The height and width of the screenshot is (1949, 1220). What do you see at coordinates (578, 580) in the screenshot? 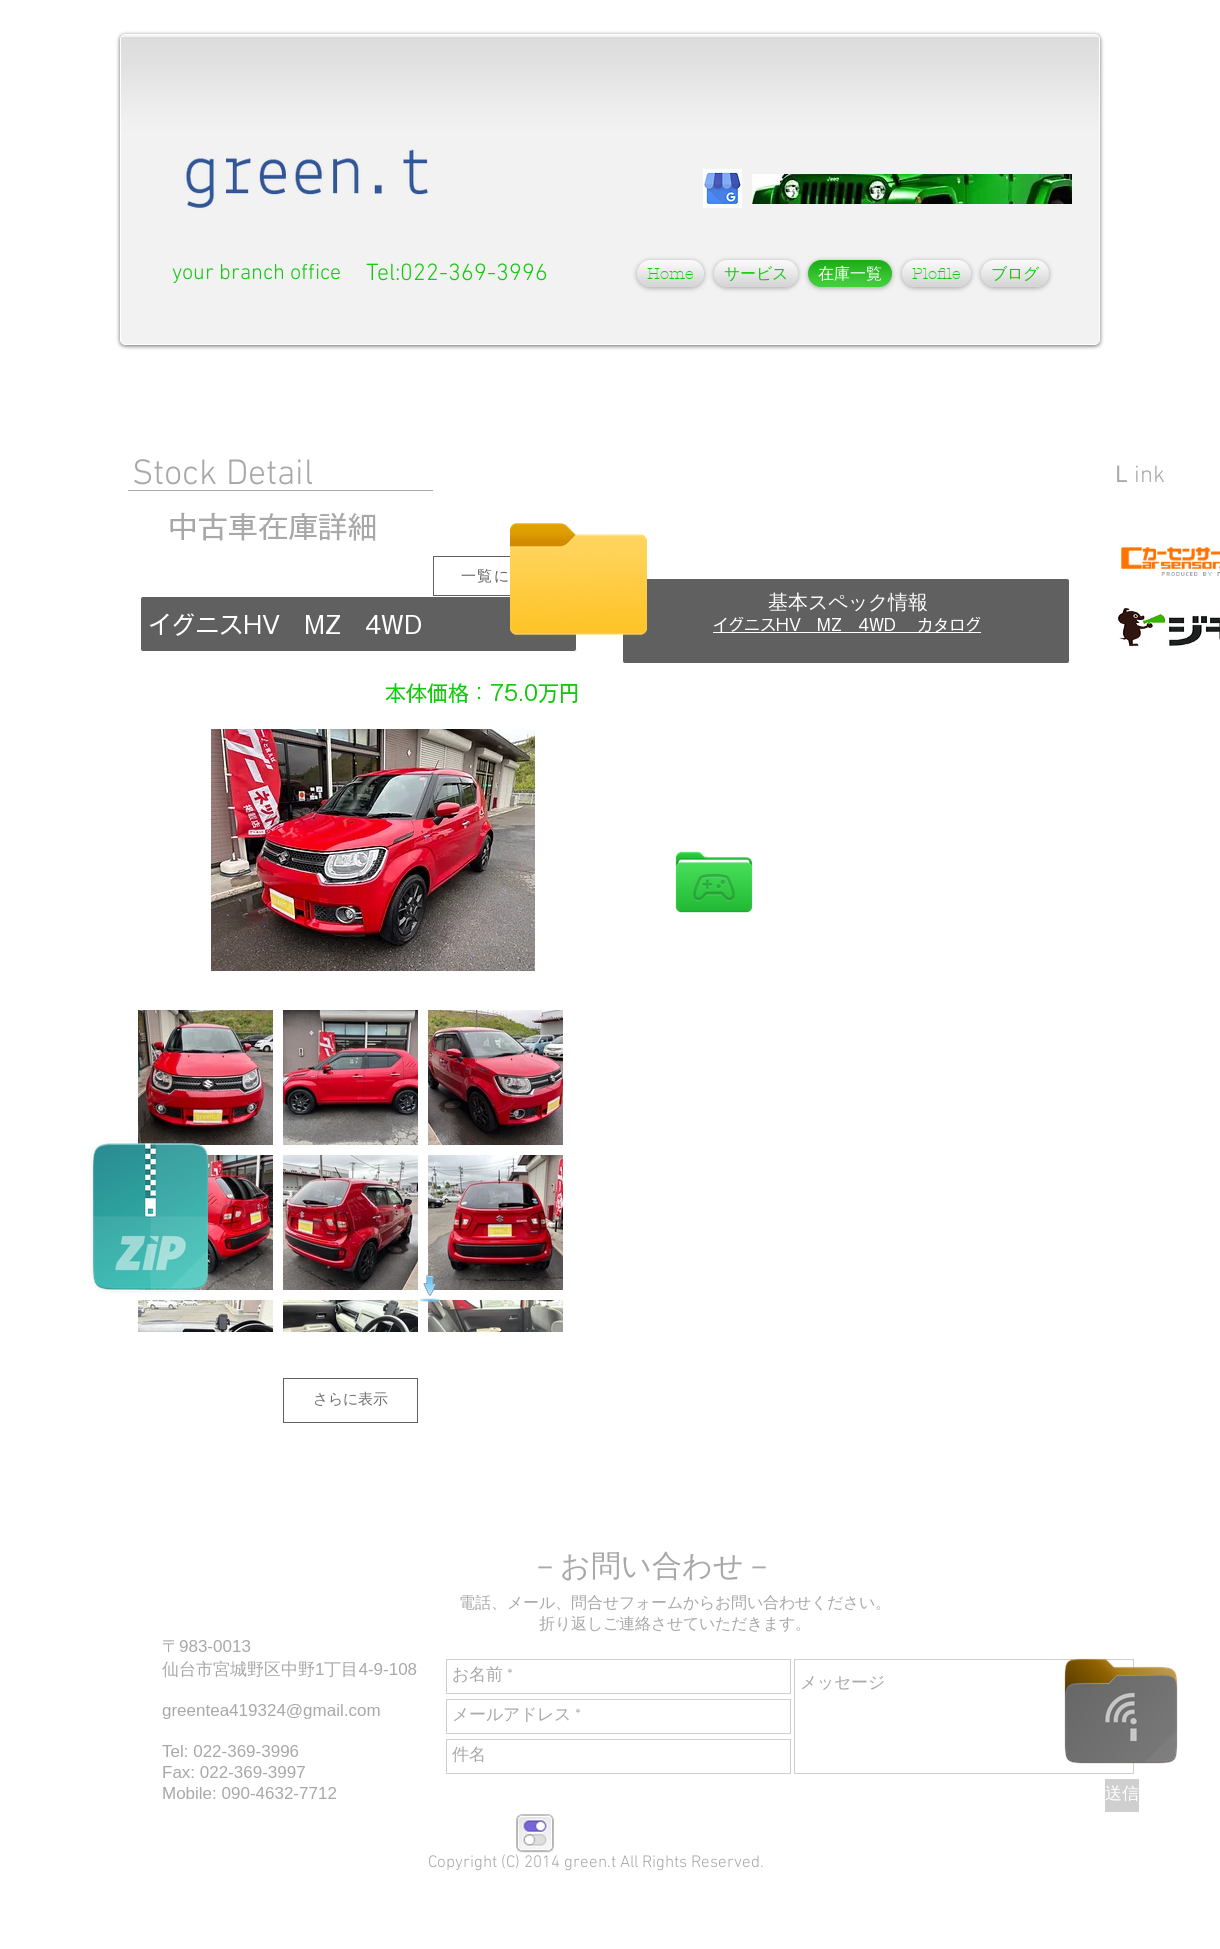
I see `open a folder to view its contents` at bounding box center [578, 580].